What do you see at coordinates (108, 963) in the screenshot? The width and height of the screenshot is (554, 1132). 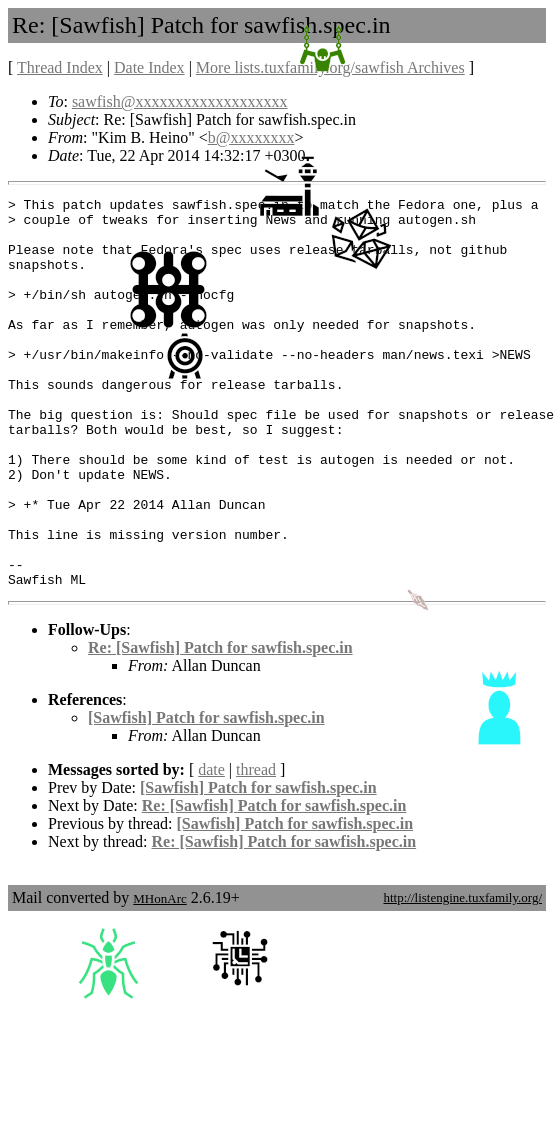 I see `indicates insect or pest-related content` at bounding box center [108, 963].